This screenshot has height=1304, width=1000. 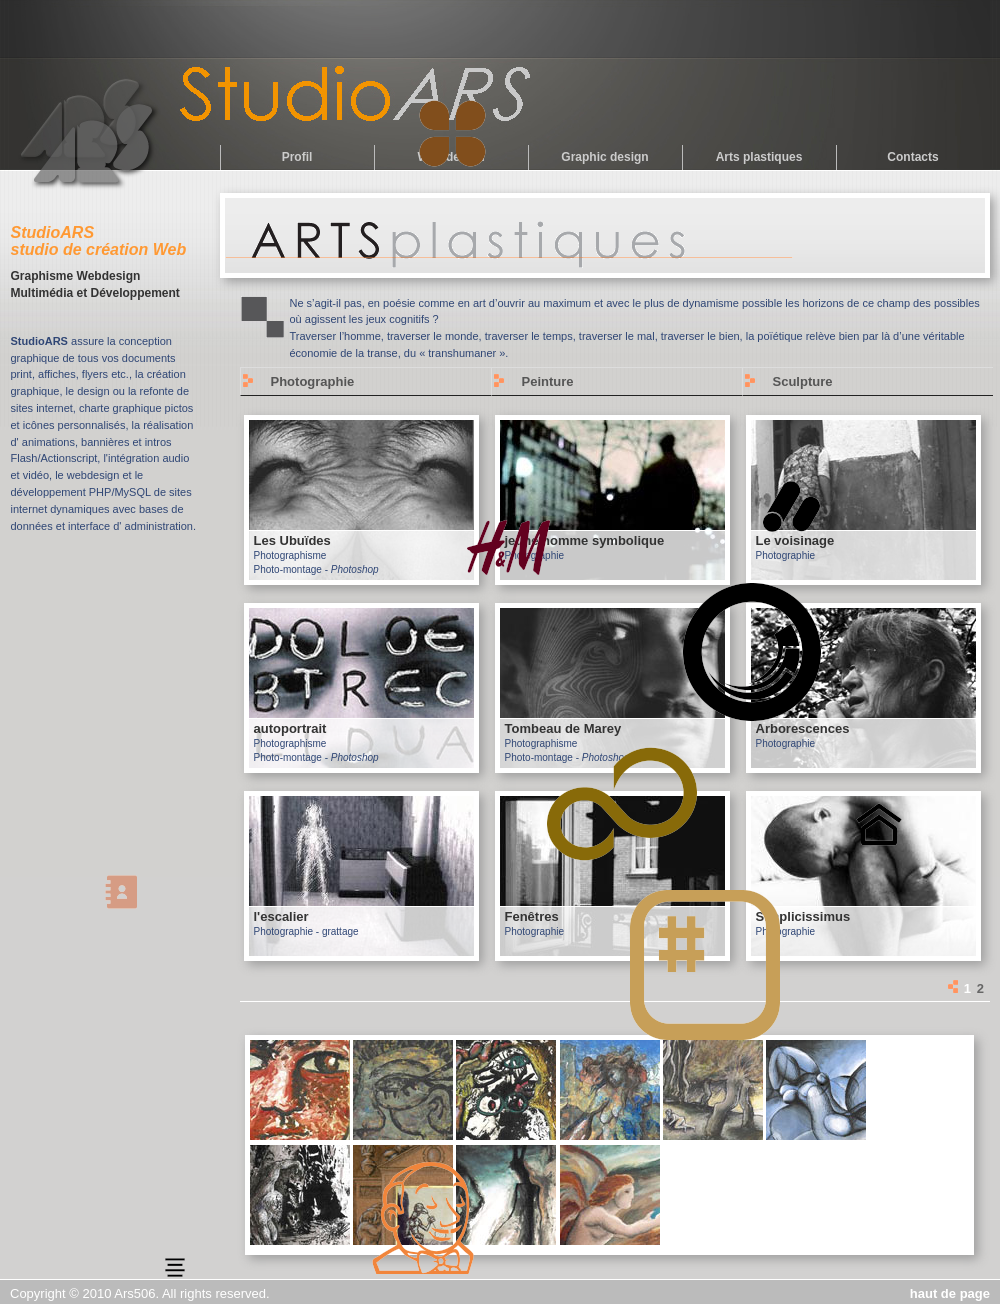 What do you see at coordinates (622, 804) in the screenshot?
I see `Fujitsu brand logo` at bounding box center [622, 804].